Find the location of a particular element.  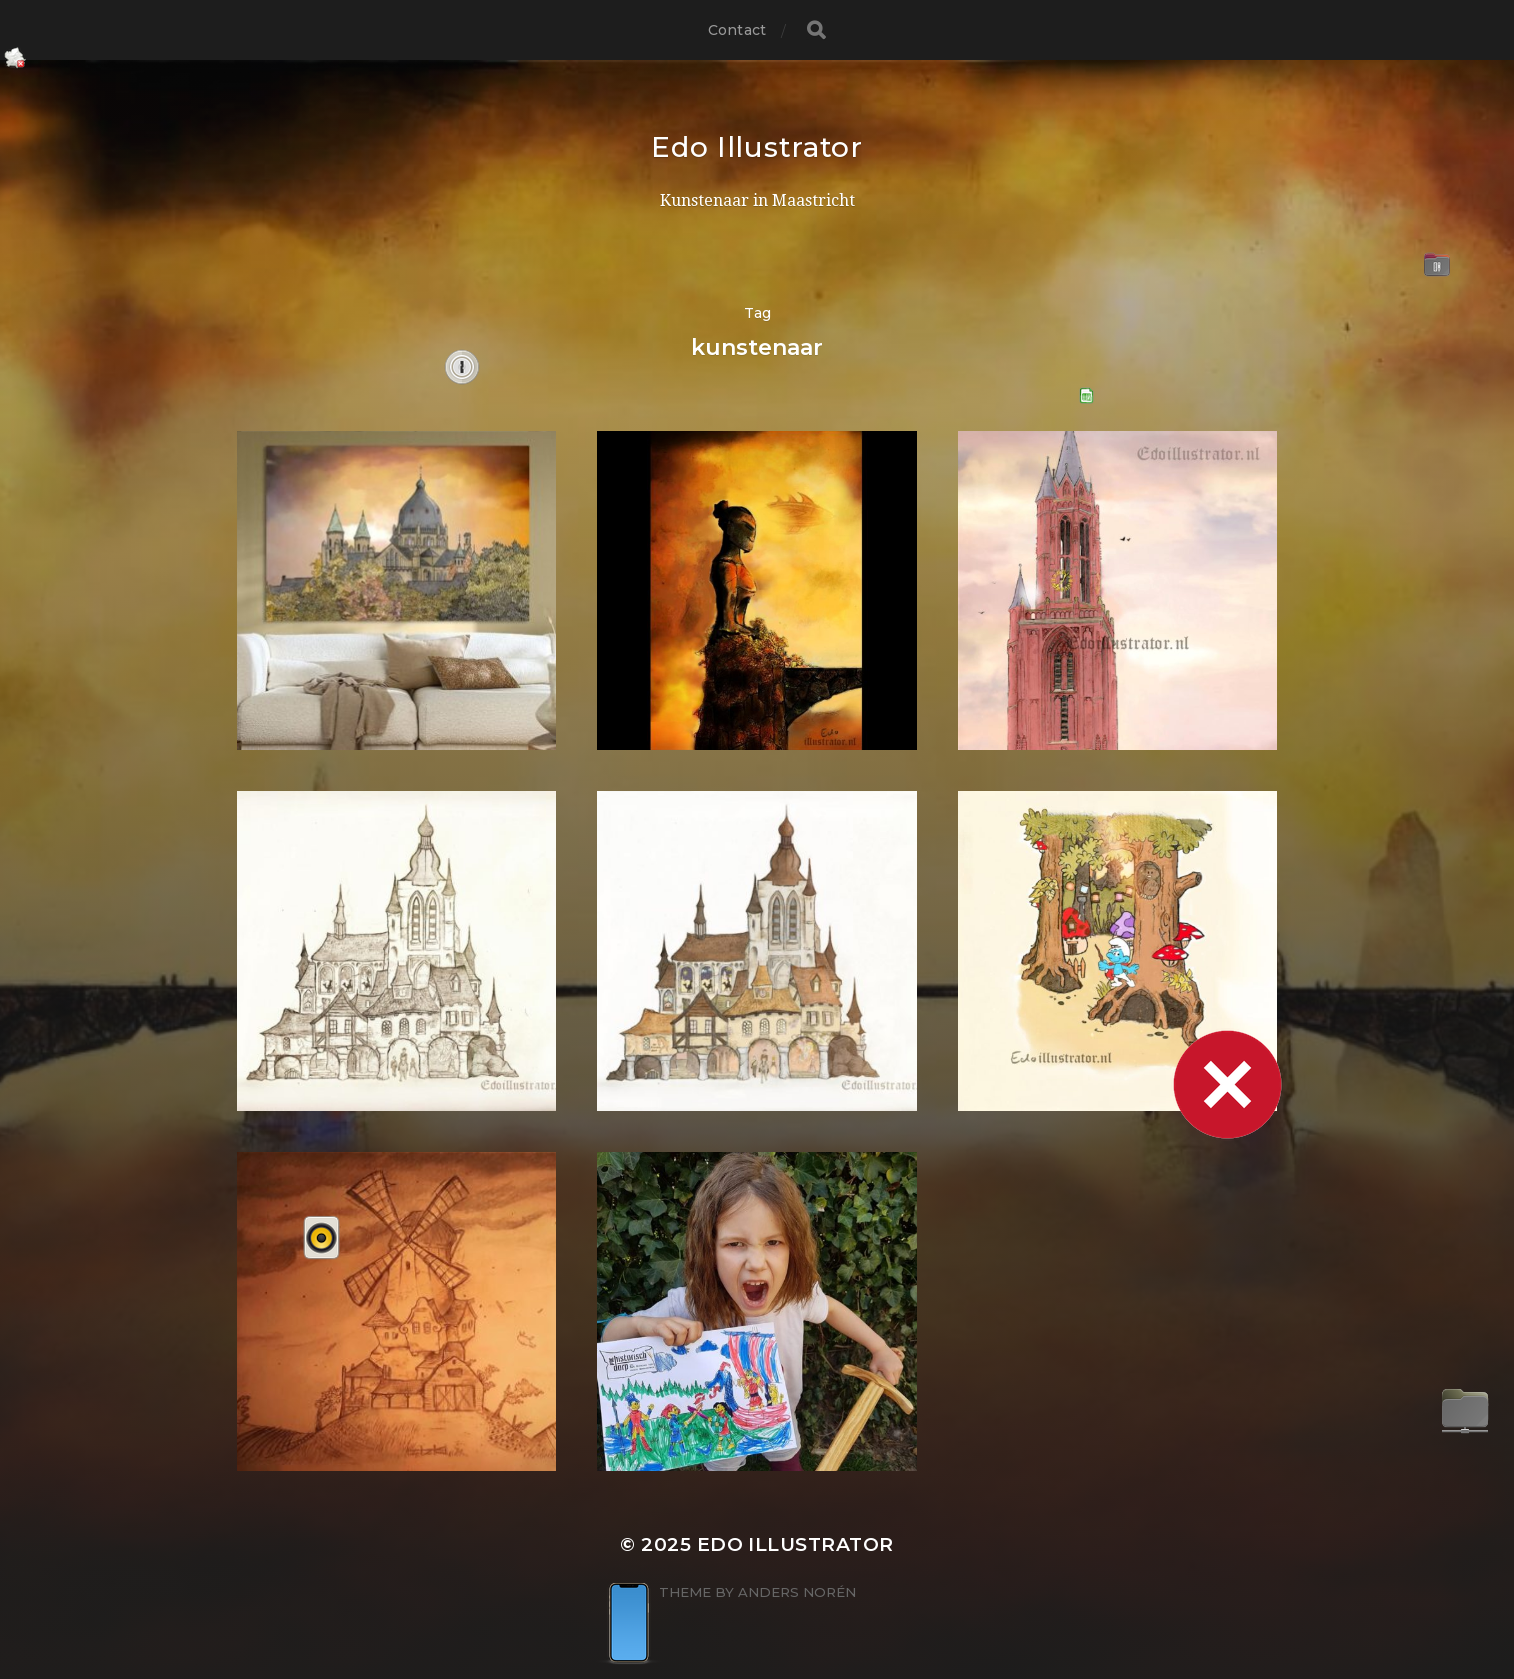

access a remote or network folder is located at coordinates (1465, 1410).